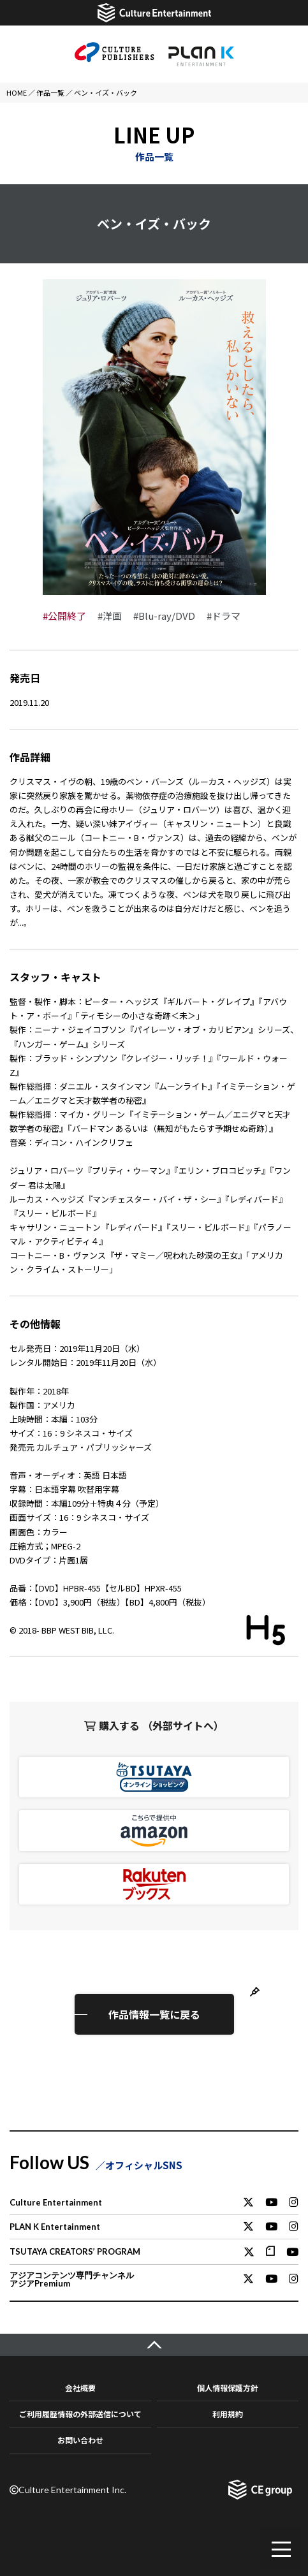 The image size is (308, 2576). I want to click on format text as heading level 5, so click(263, 1629).